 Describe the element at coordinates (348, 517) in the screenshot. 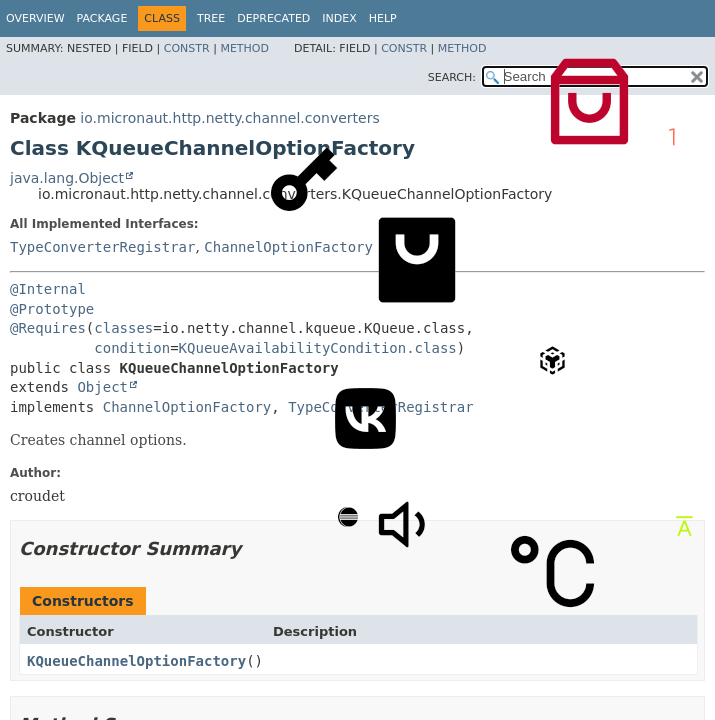

I see `open Eclipse IDE application` at that location.